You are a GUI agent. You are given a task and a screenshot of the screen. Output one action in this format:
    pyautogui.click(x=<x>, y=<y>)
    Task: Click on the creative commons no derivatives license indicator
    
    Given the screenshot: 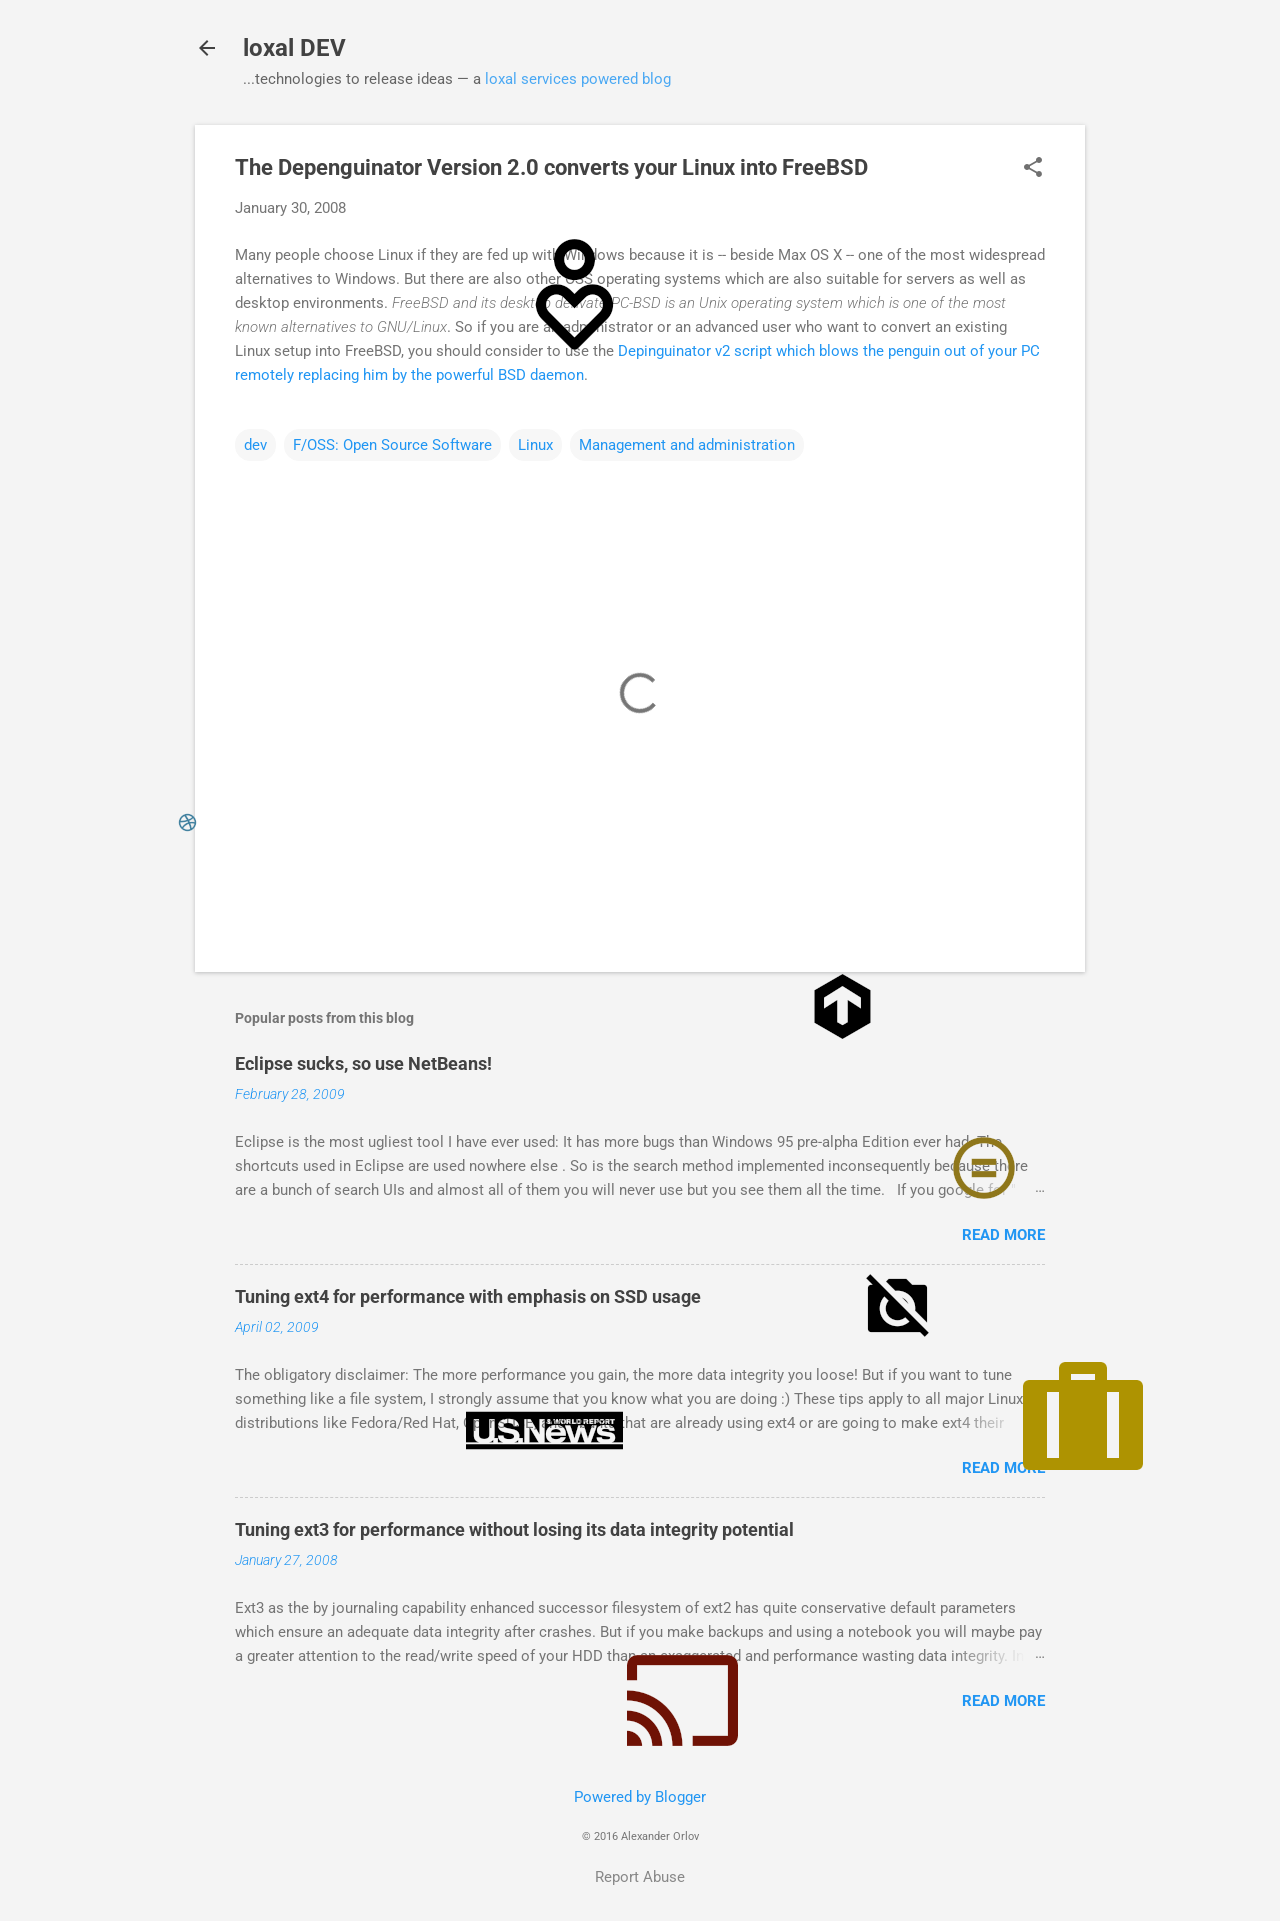 What is the action you would take?
    pyautogui.click(x=984, y=1168)
    